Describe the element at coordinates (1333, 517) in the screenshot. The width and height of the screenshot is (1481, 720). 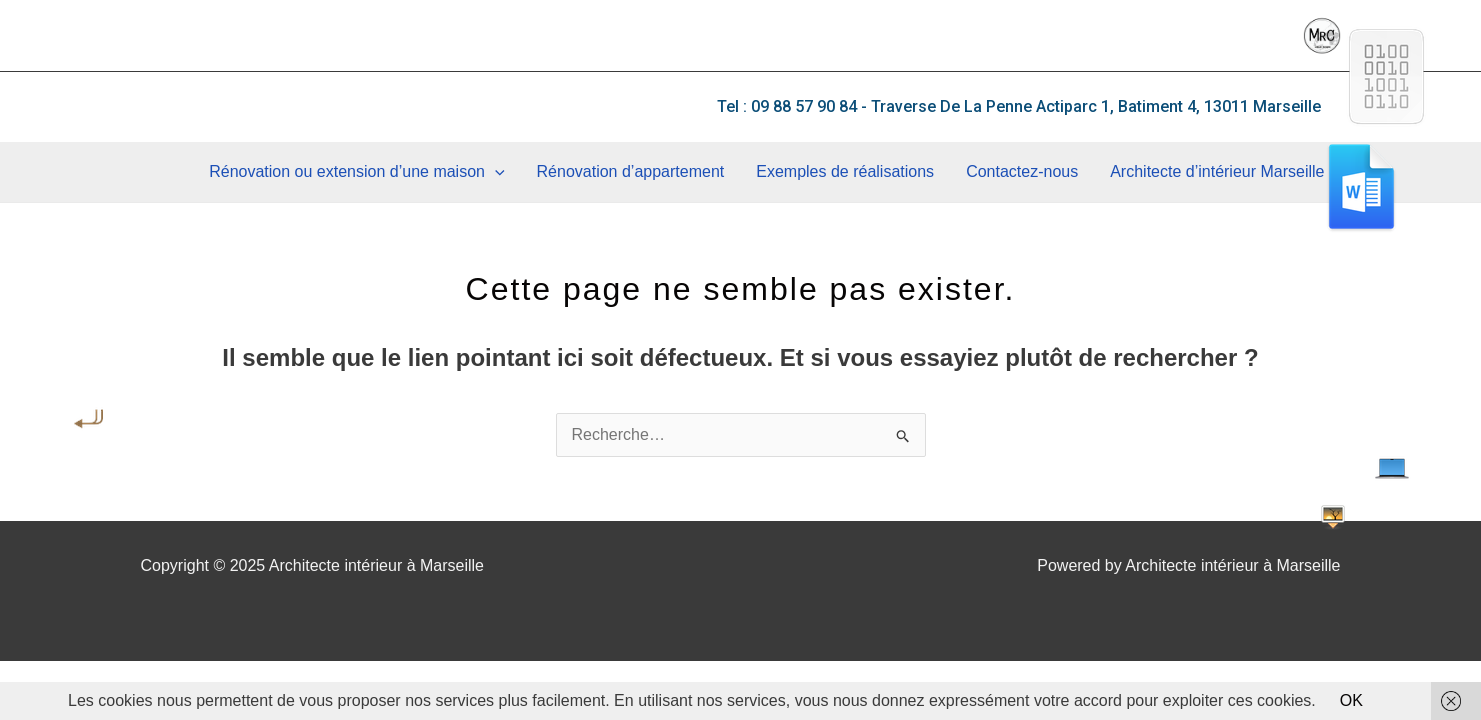
I see `insert an image into the document` at that location.